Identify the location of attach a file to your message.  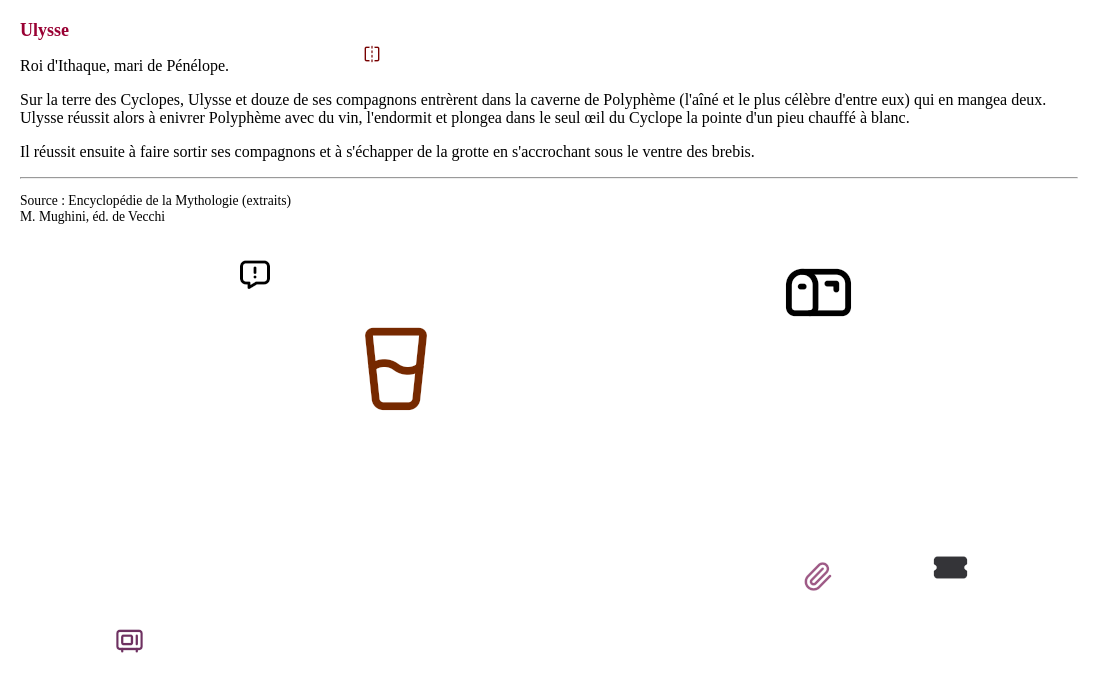
(817, 576).